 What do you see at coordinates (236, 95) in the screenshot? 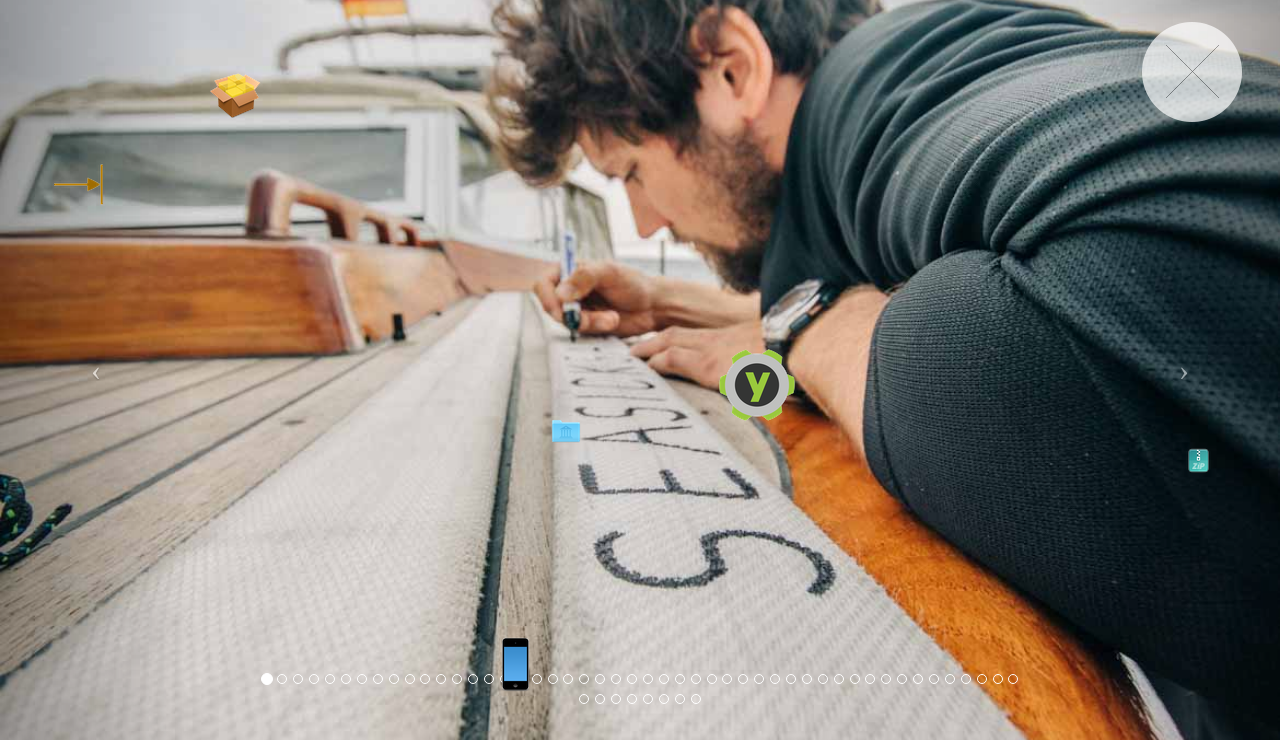
I see `install a software package bundle` at bounding box center [236, 95].